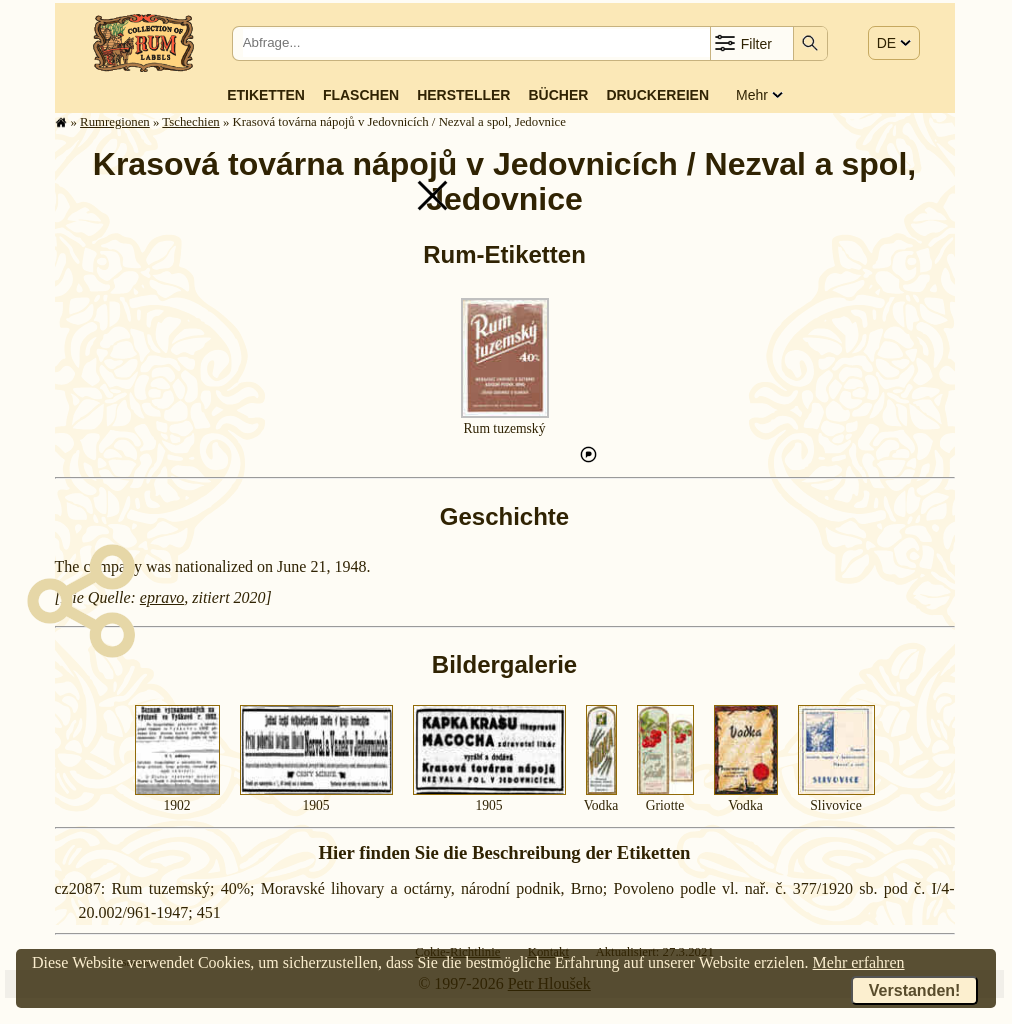 Image resolution: width=1012 pixels, height=1024 pixels. Describe the element at coordinates (84, 601) in the screenshot. I see `share this content` at that location.